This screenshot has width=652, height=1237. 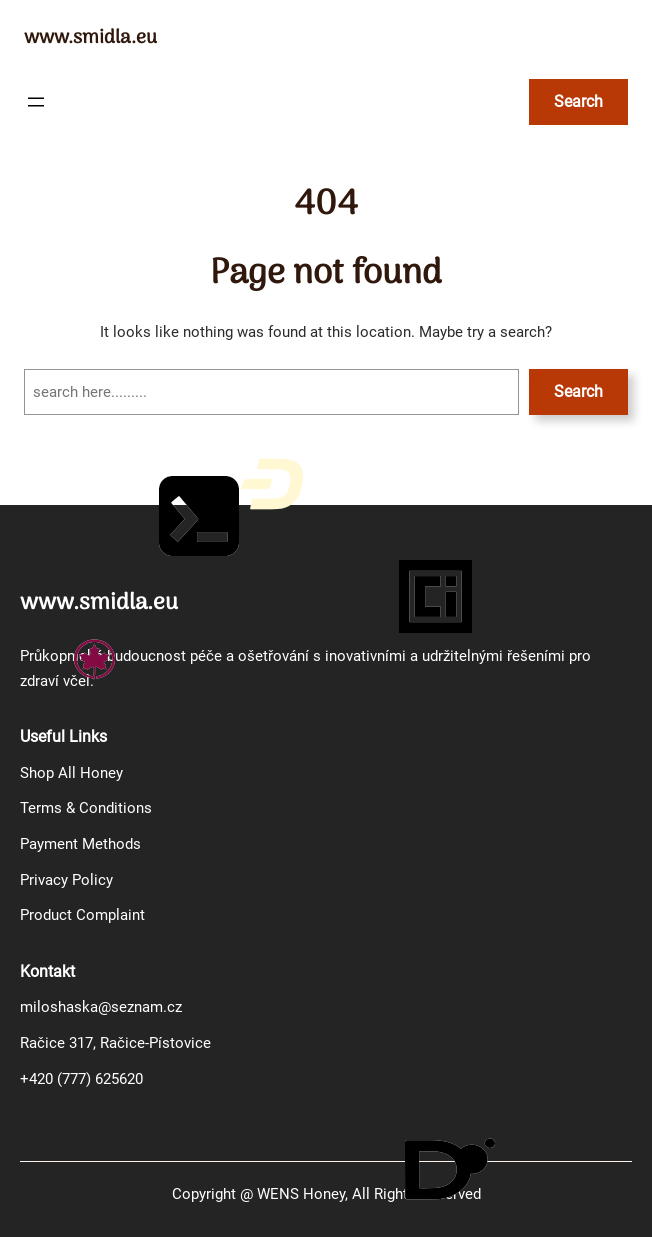 I want to click on visit the Educative learning platform, so click(x=199, y=516).